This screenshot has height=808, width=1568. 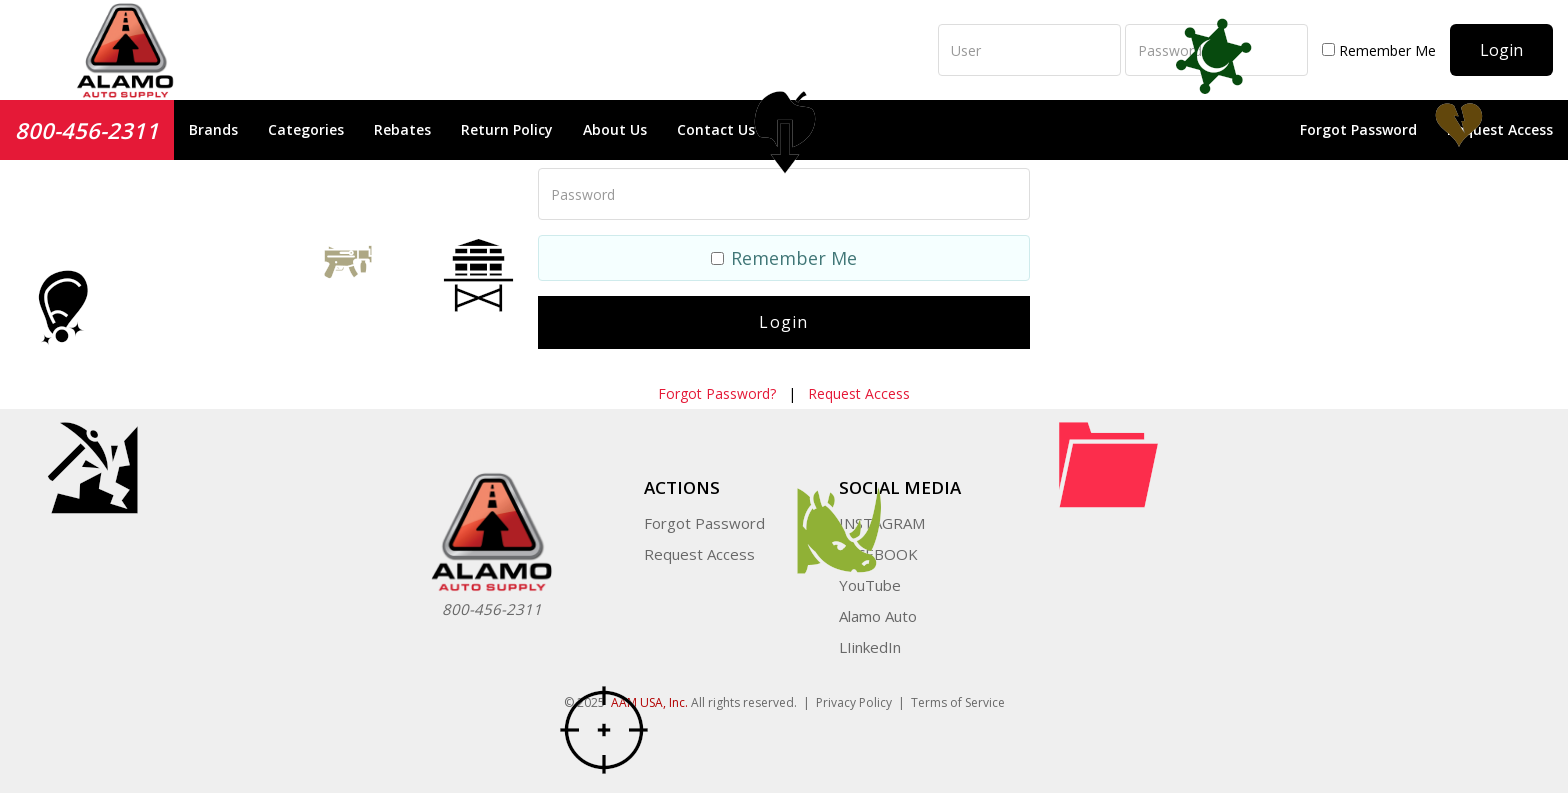 I want to click on access mining or resource extraction features, so click(x=92, y=468).